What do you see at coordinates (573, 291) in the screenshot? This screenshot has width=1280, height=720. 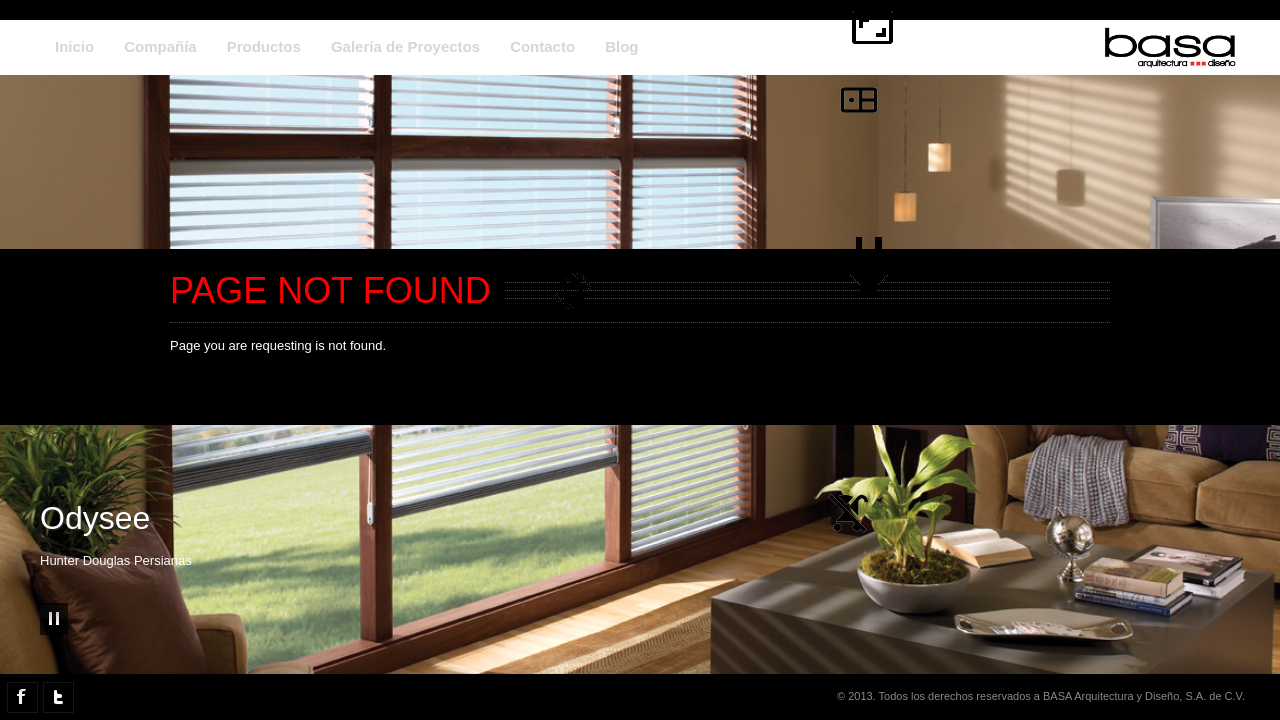 I see `rotate and crop an image` at bounding box center [573, 291].